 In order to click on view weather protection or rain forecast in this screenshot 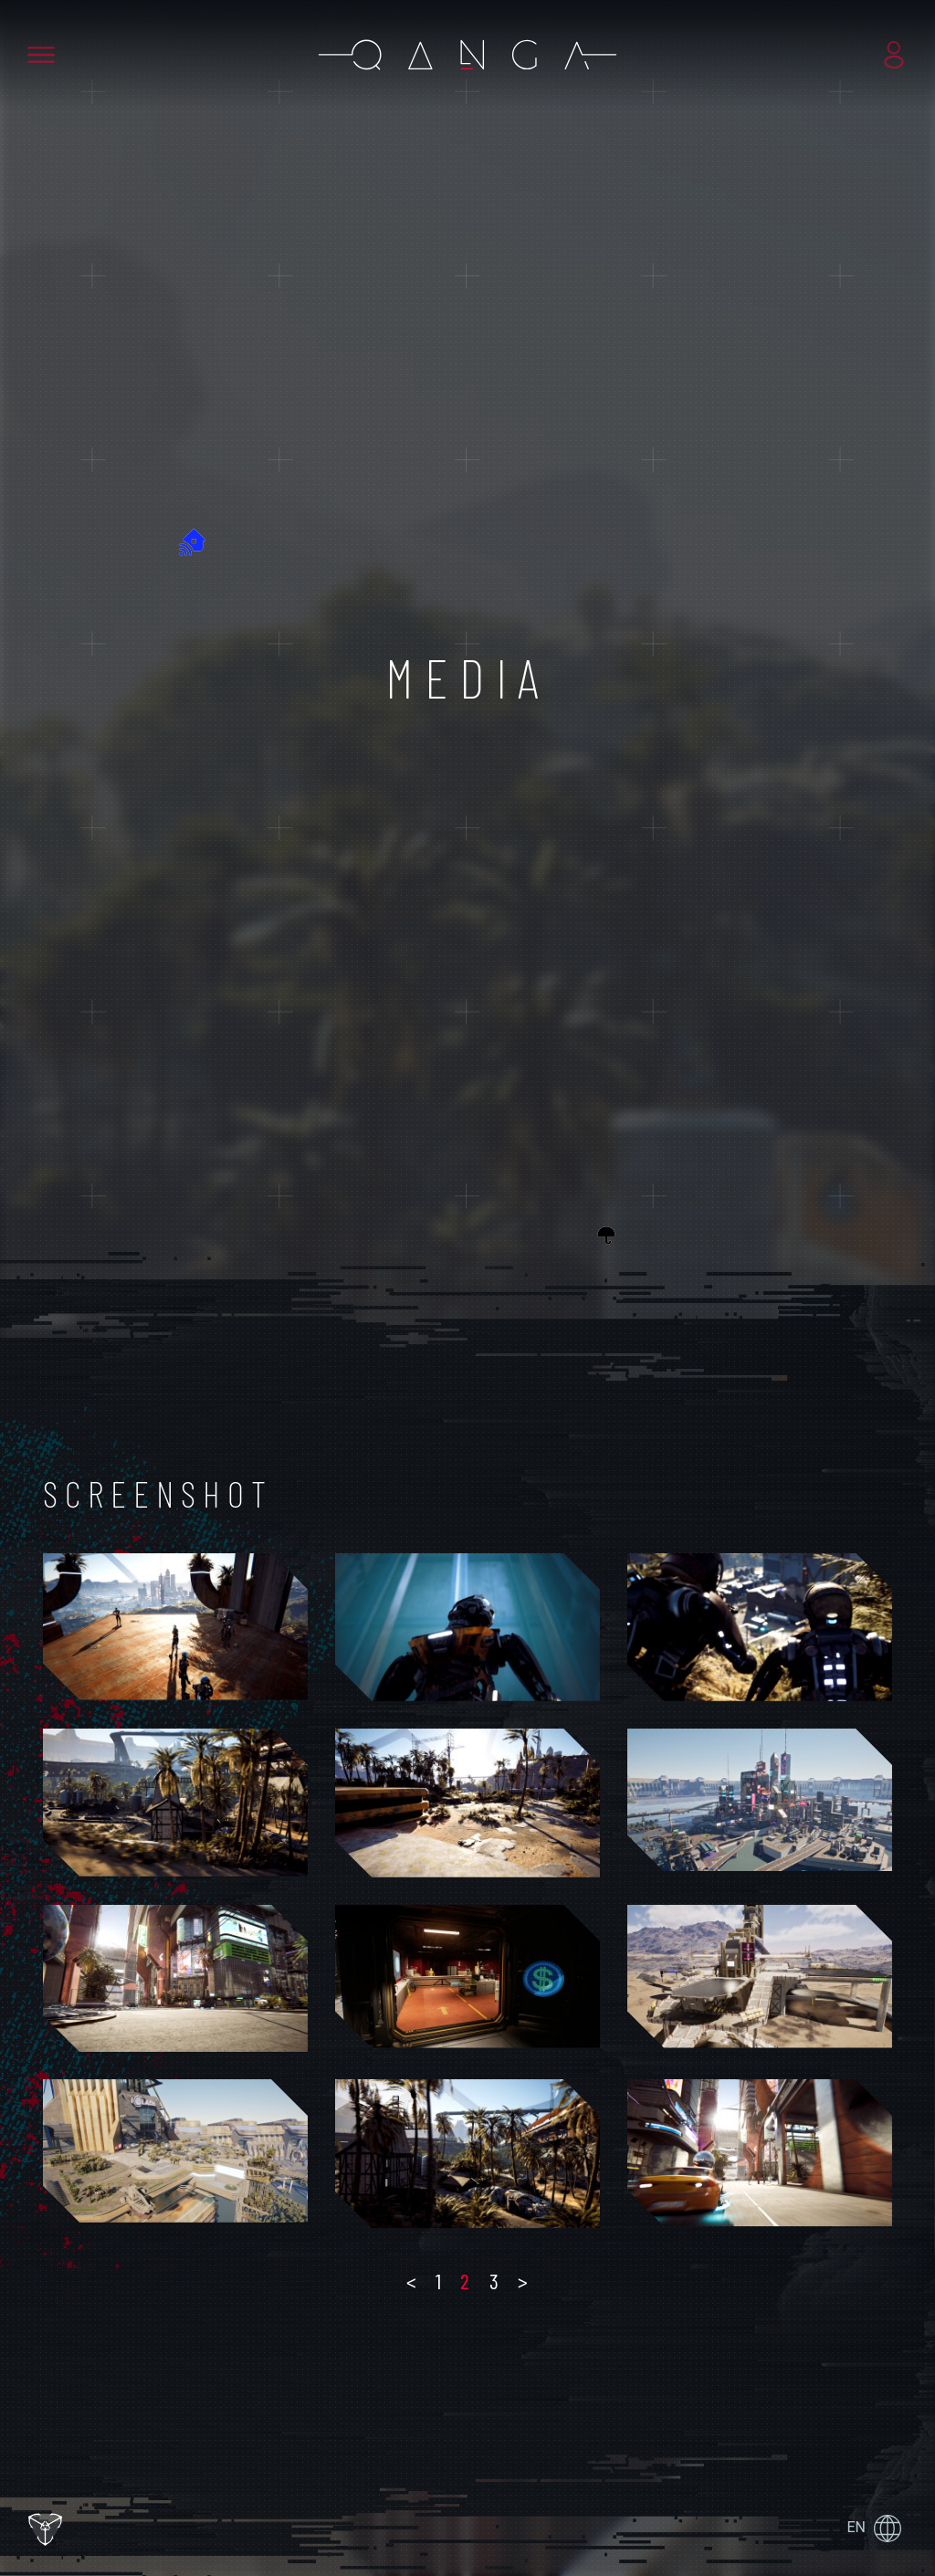, I will do `click(606, 1235)`.